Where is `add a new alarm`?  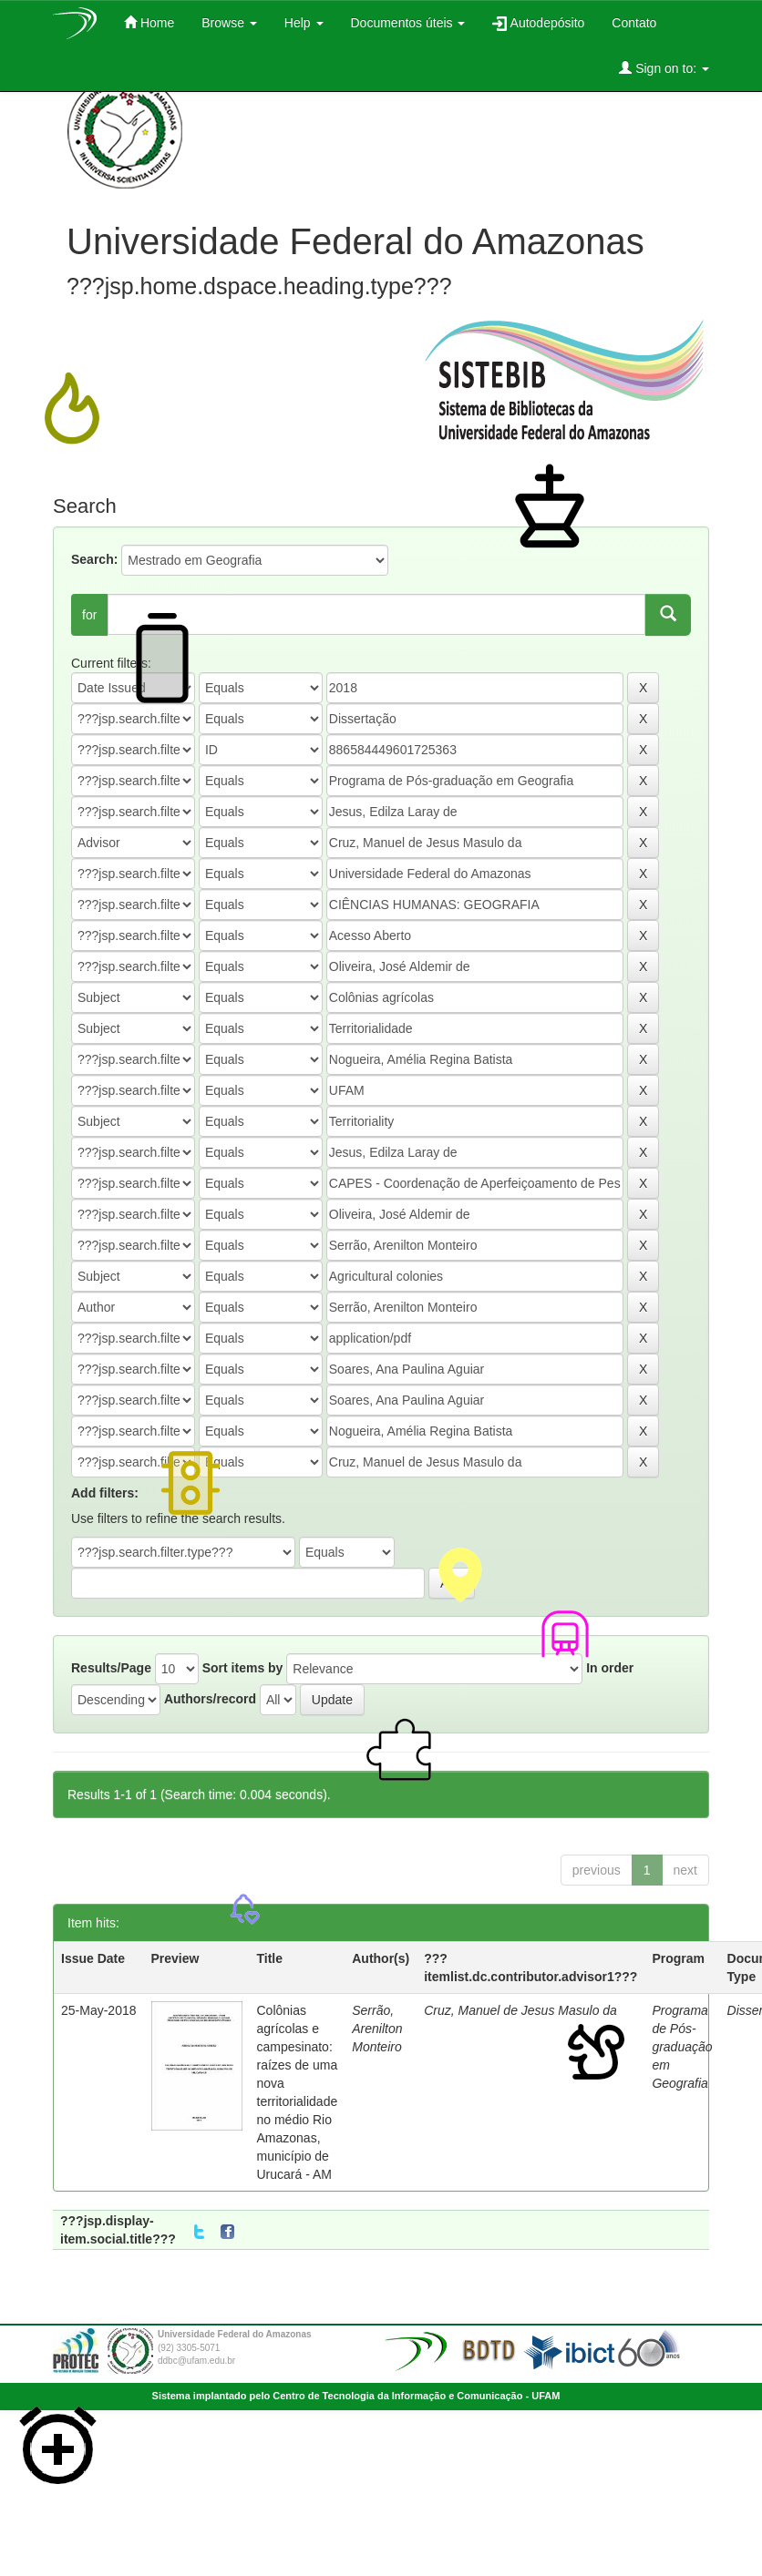 add a new alarm is located at coordinates (57, 2445).